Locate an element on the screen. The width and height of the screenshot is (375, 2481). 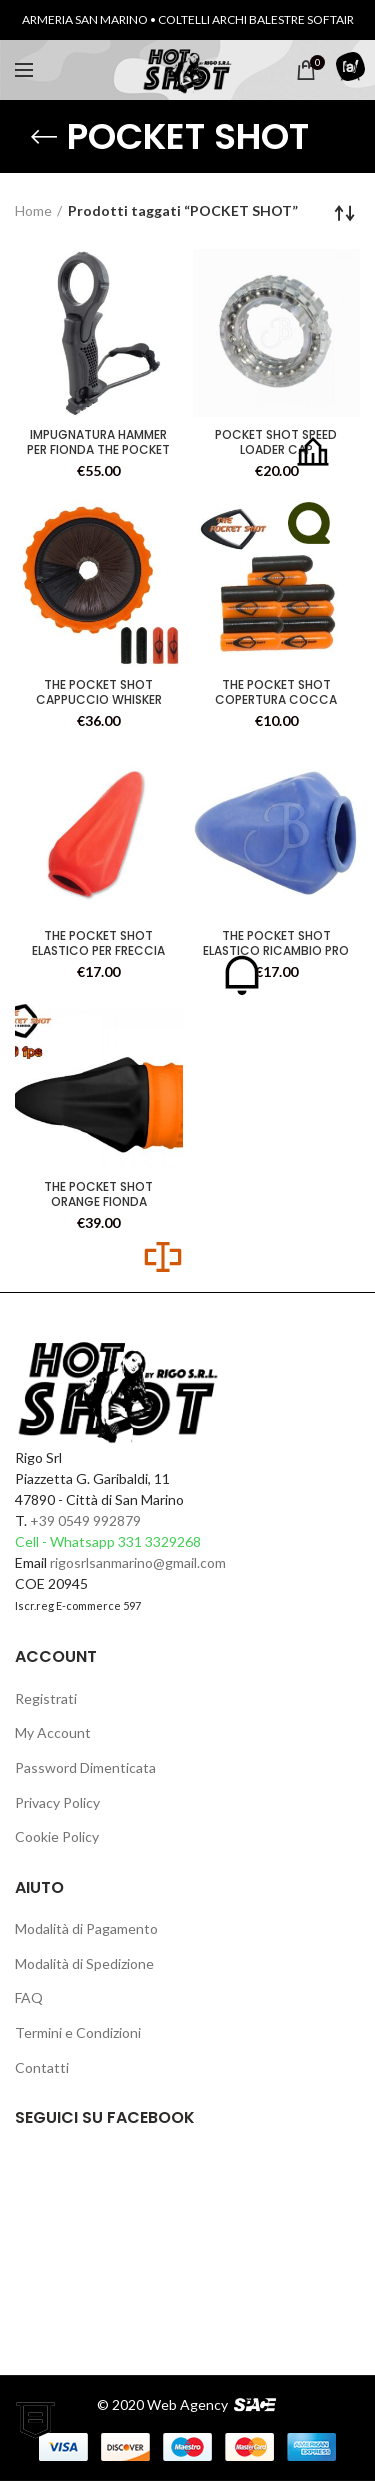
insert a text input field is located at coordinates (163, 1257).